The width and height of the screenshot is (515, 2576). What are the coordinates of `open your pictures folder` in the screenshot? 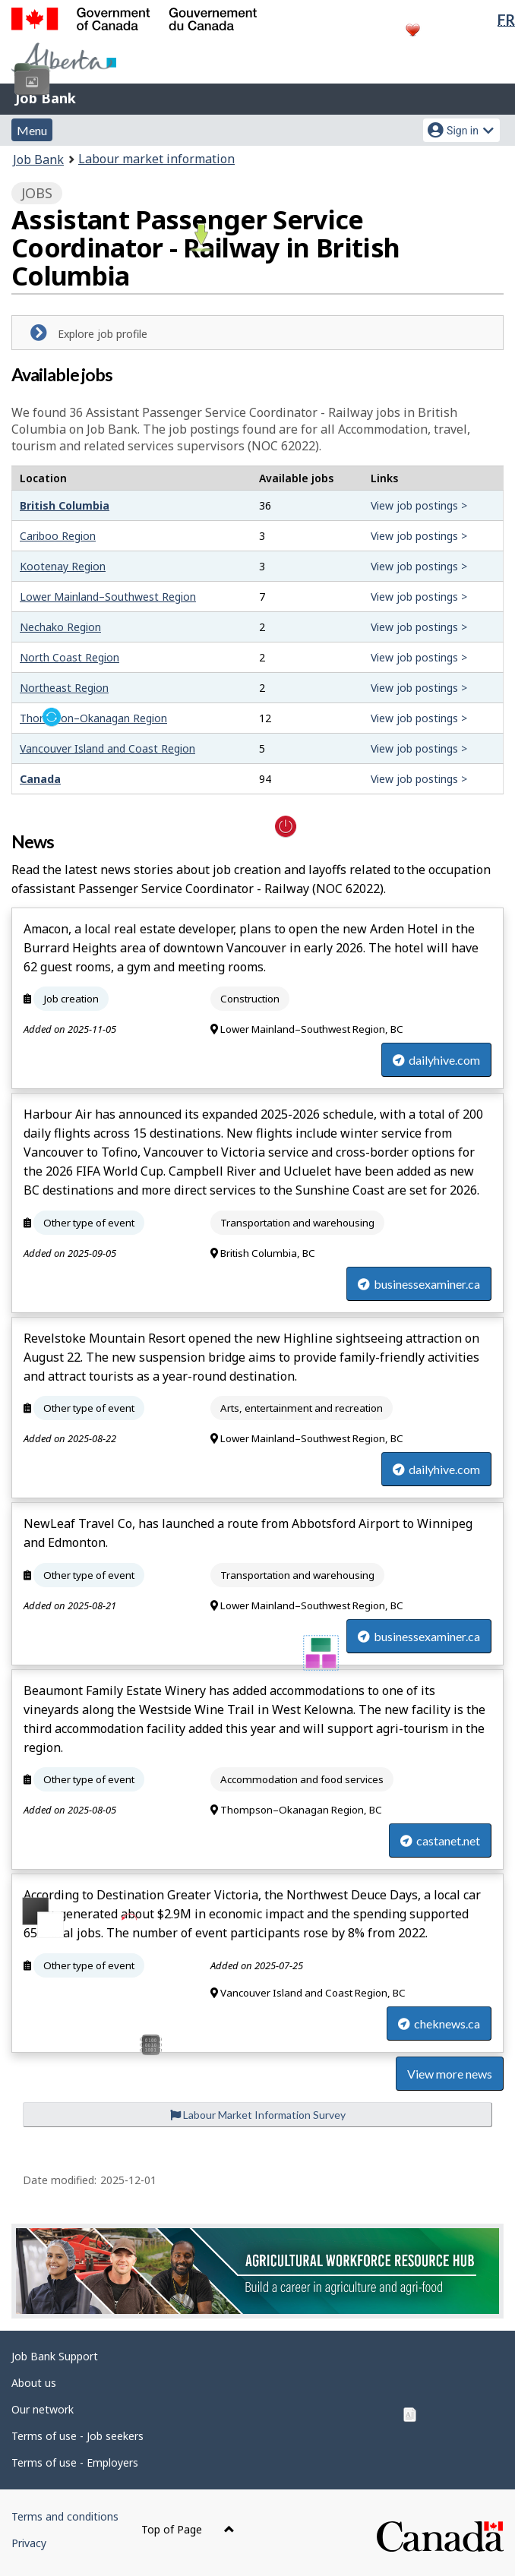 It's located at (32, 79).